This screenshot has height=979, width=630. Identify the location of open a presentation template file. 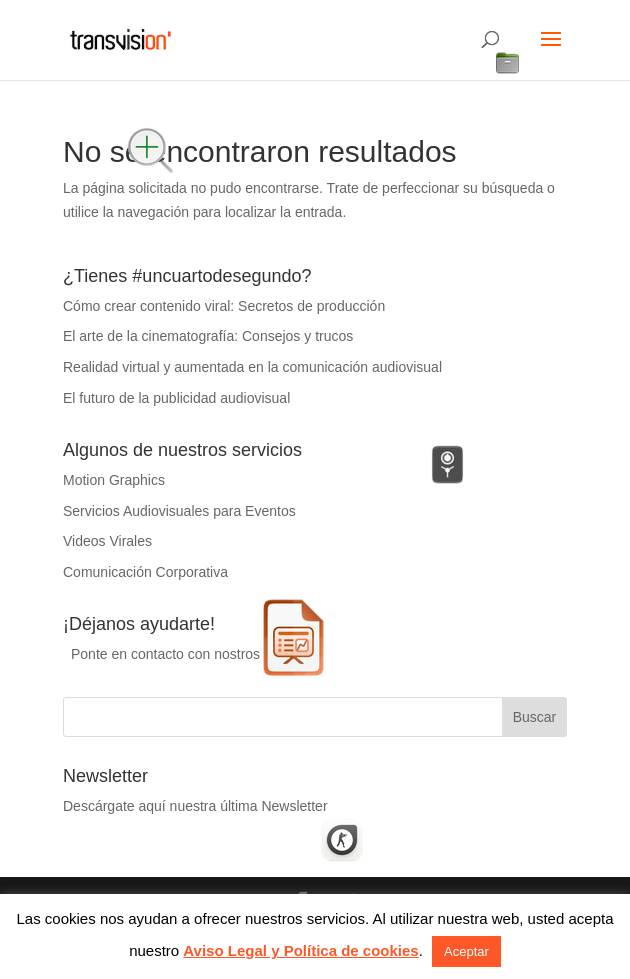
(293, 637).